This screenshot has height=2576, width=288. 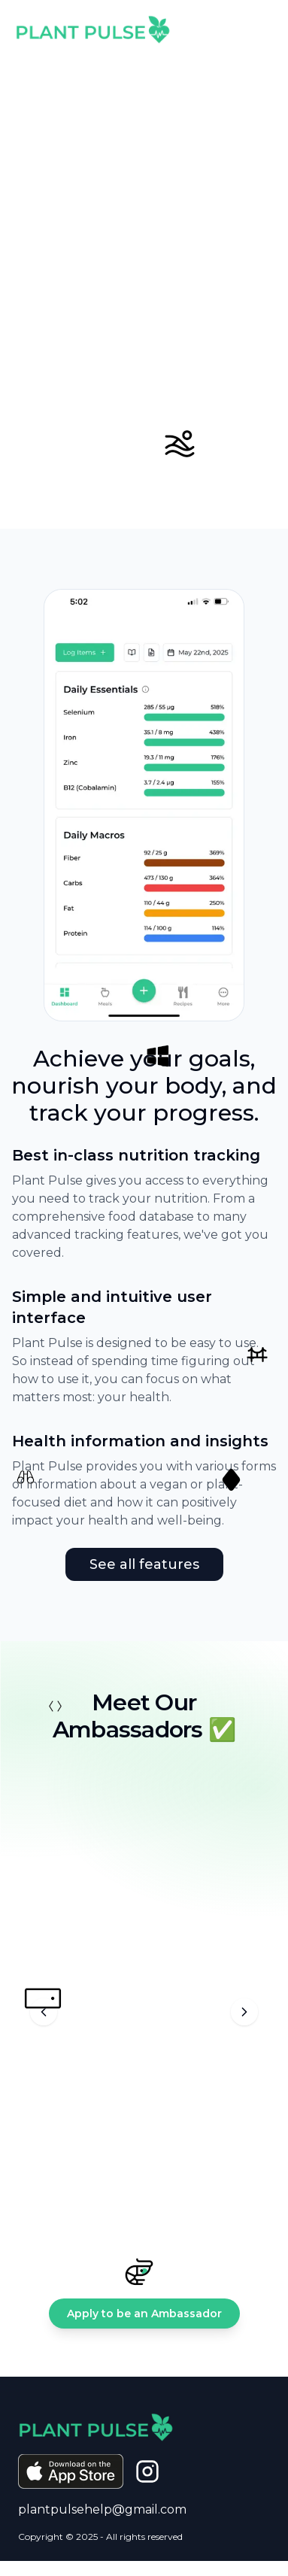 What do you see at coordinates (139, 2272) in the screenshot?
I see `indicates seafood or shellfish menu category` at bounding box center [139, 2272].